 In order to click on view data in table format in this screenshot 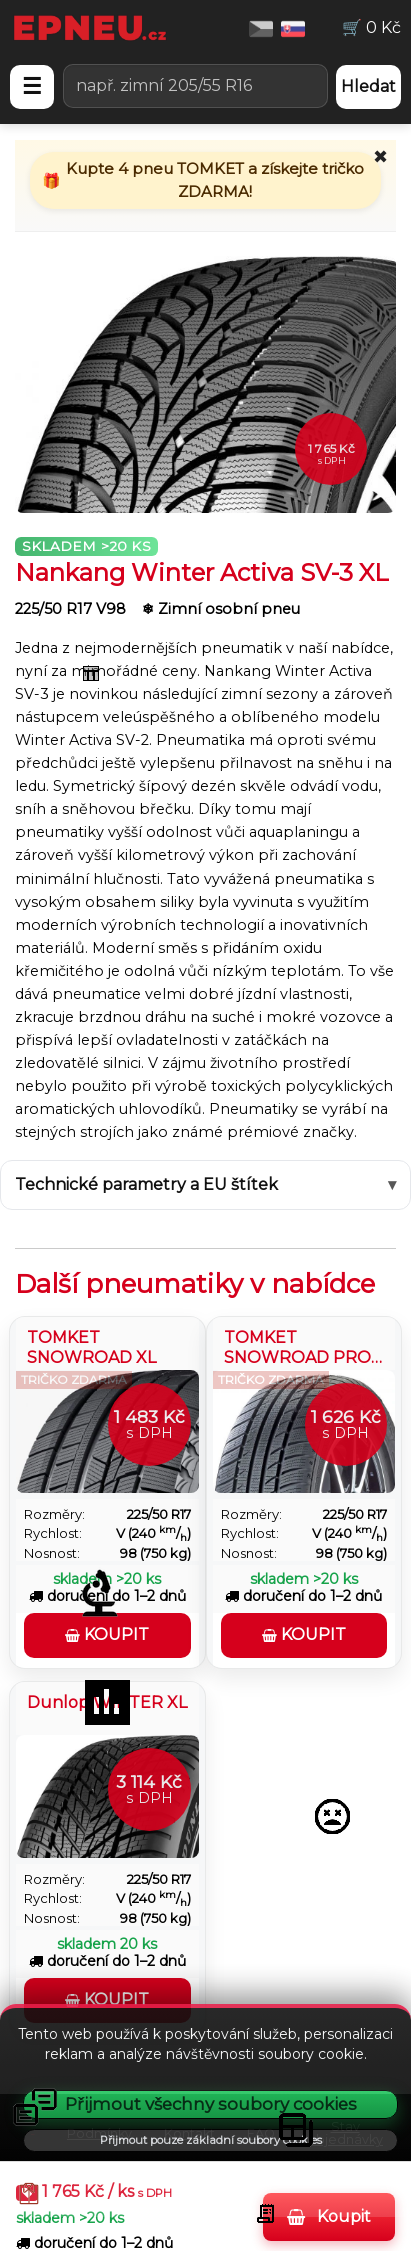, I will do `click(90, 673)`.